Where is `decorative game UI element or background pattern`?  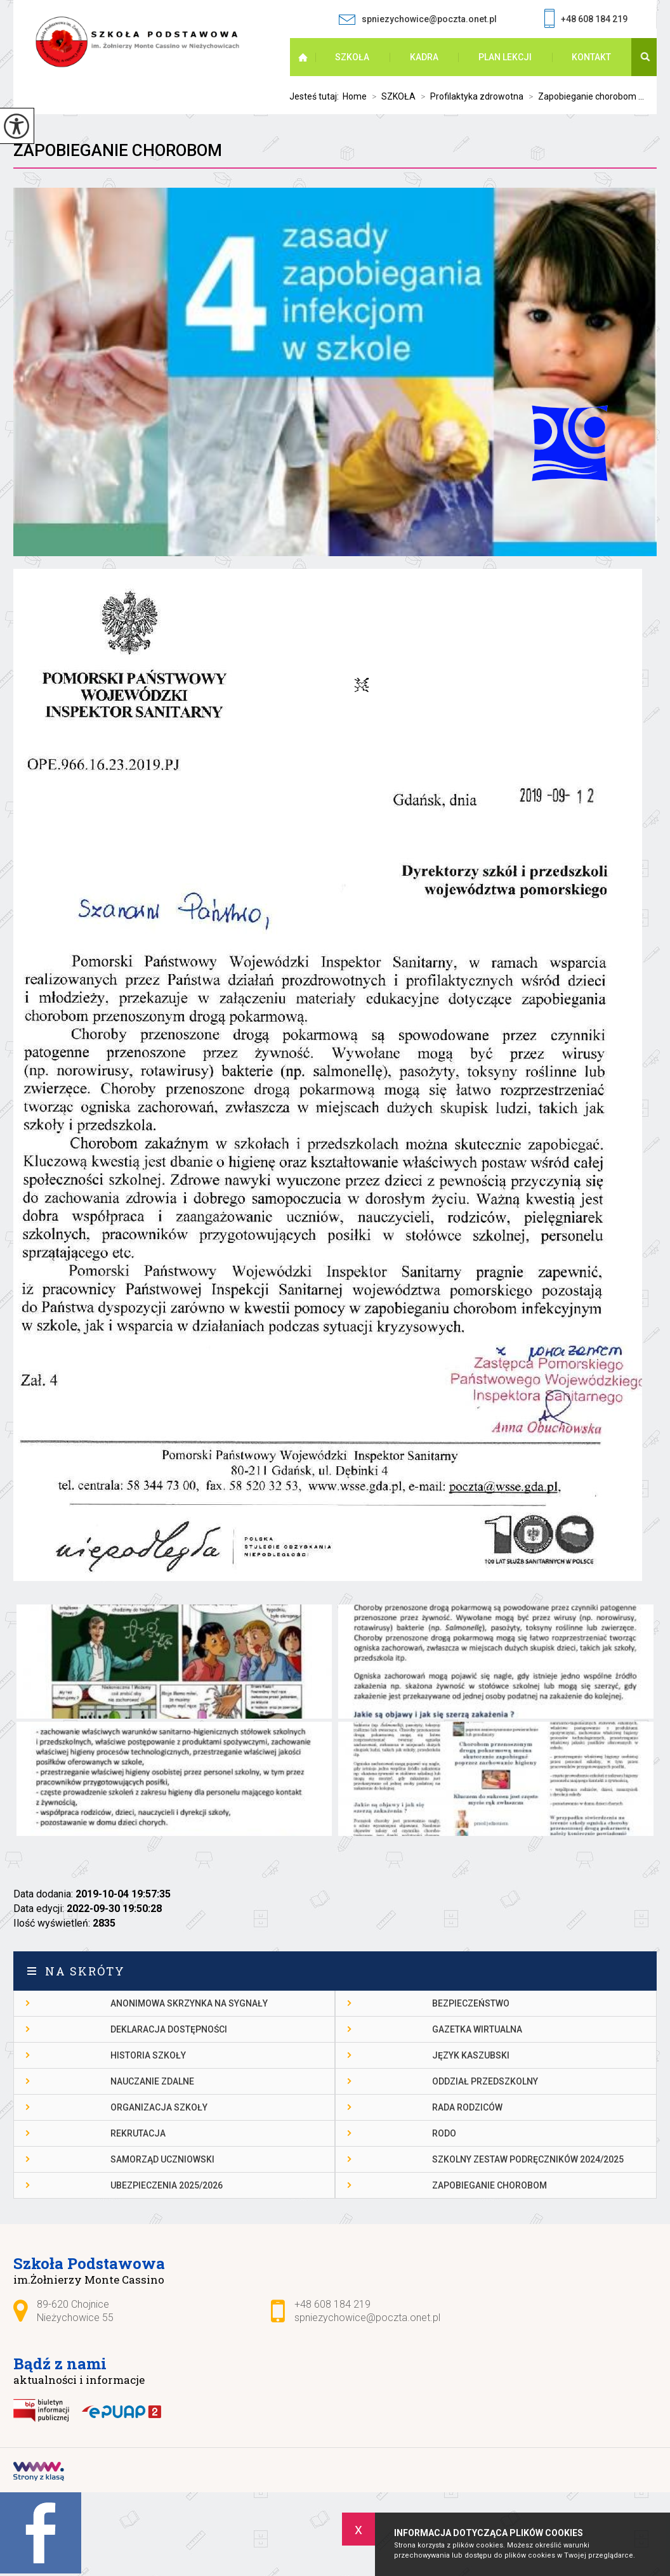
decorative game UI element or background pattern is located at coordinates (570, 443).